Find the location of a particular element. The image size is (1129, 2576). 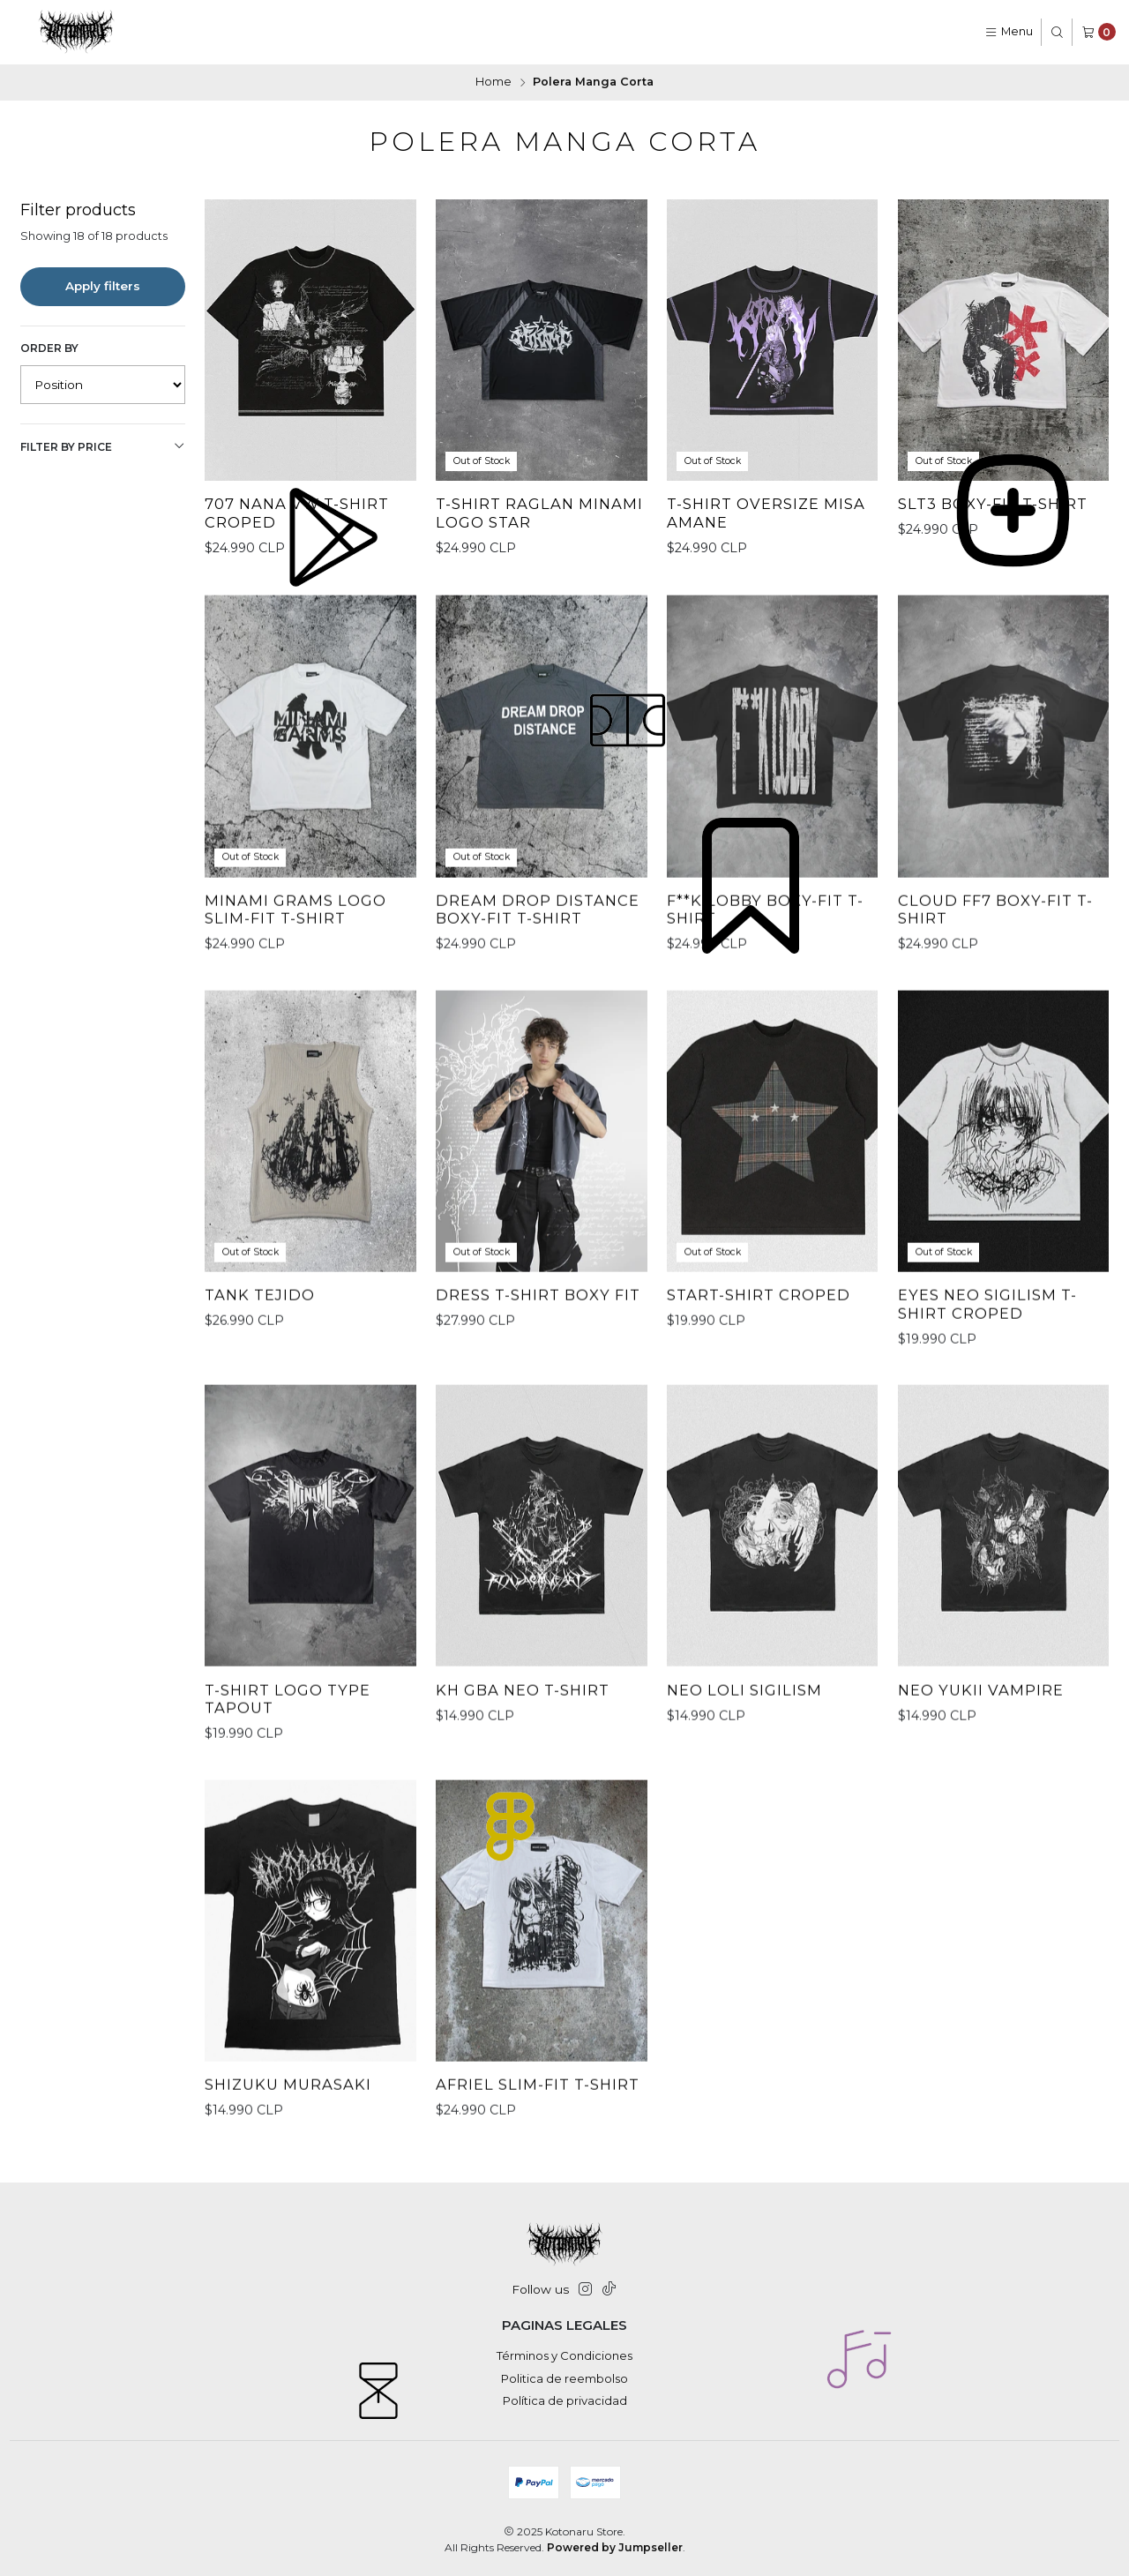

indicates a process is in progress is located at coordinates (378, 2391).